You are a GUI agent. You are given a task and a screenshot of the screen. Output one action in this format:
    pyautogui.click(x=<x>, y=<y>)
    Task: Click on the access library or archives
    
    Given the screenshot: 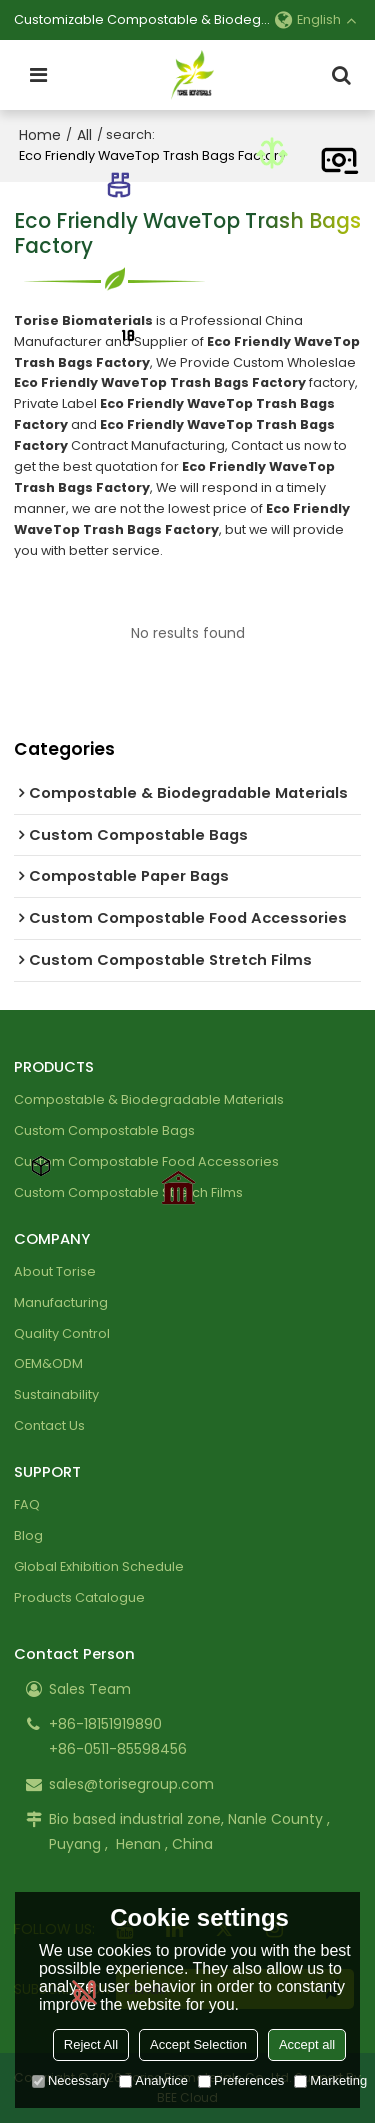 What is the action you would take?
    pyautogui.click(x=178, y=1187)
    